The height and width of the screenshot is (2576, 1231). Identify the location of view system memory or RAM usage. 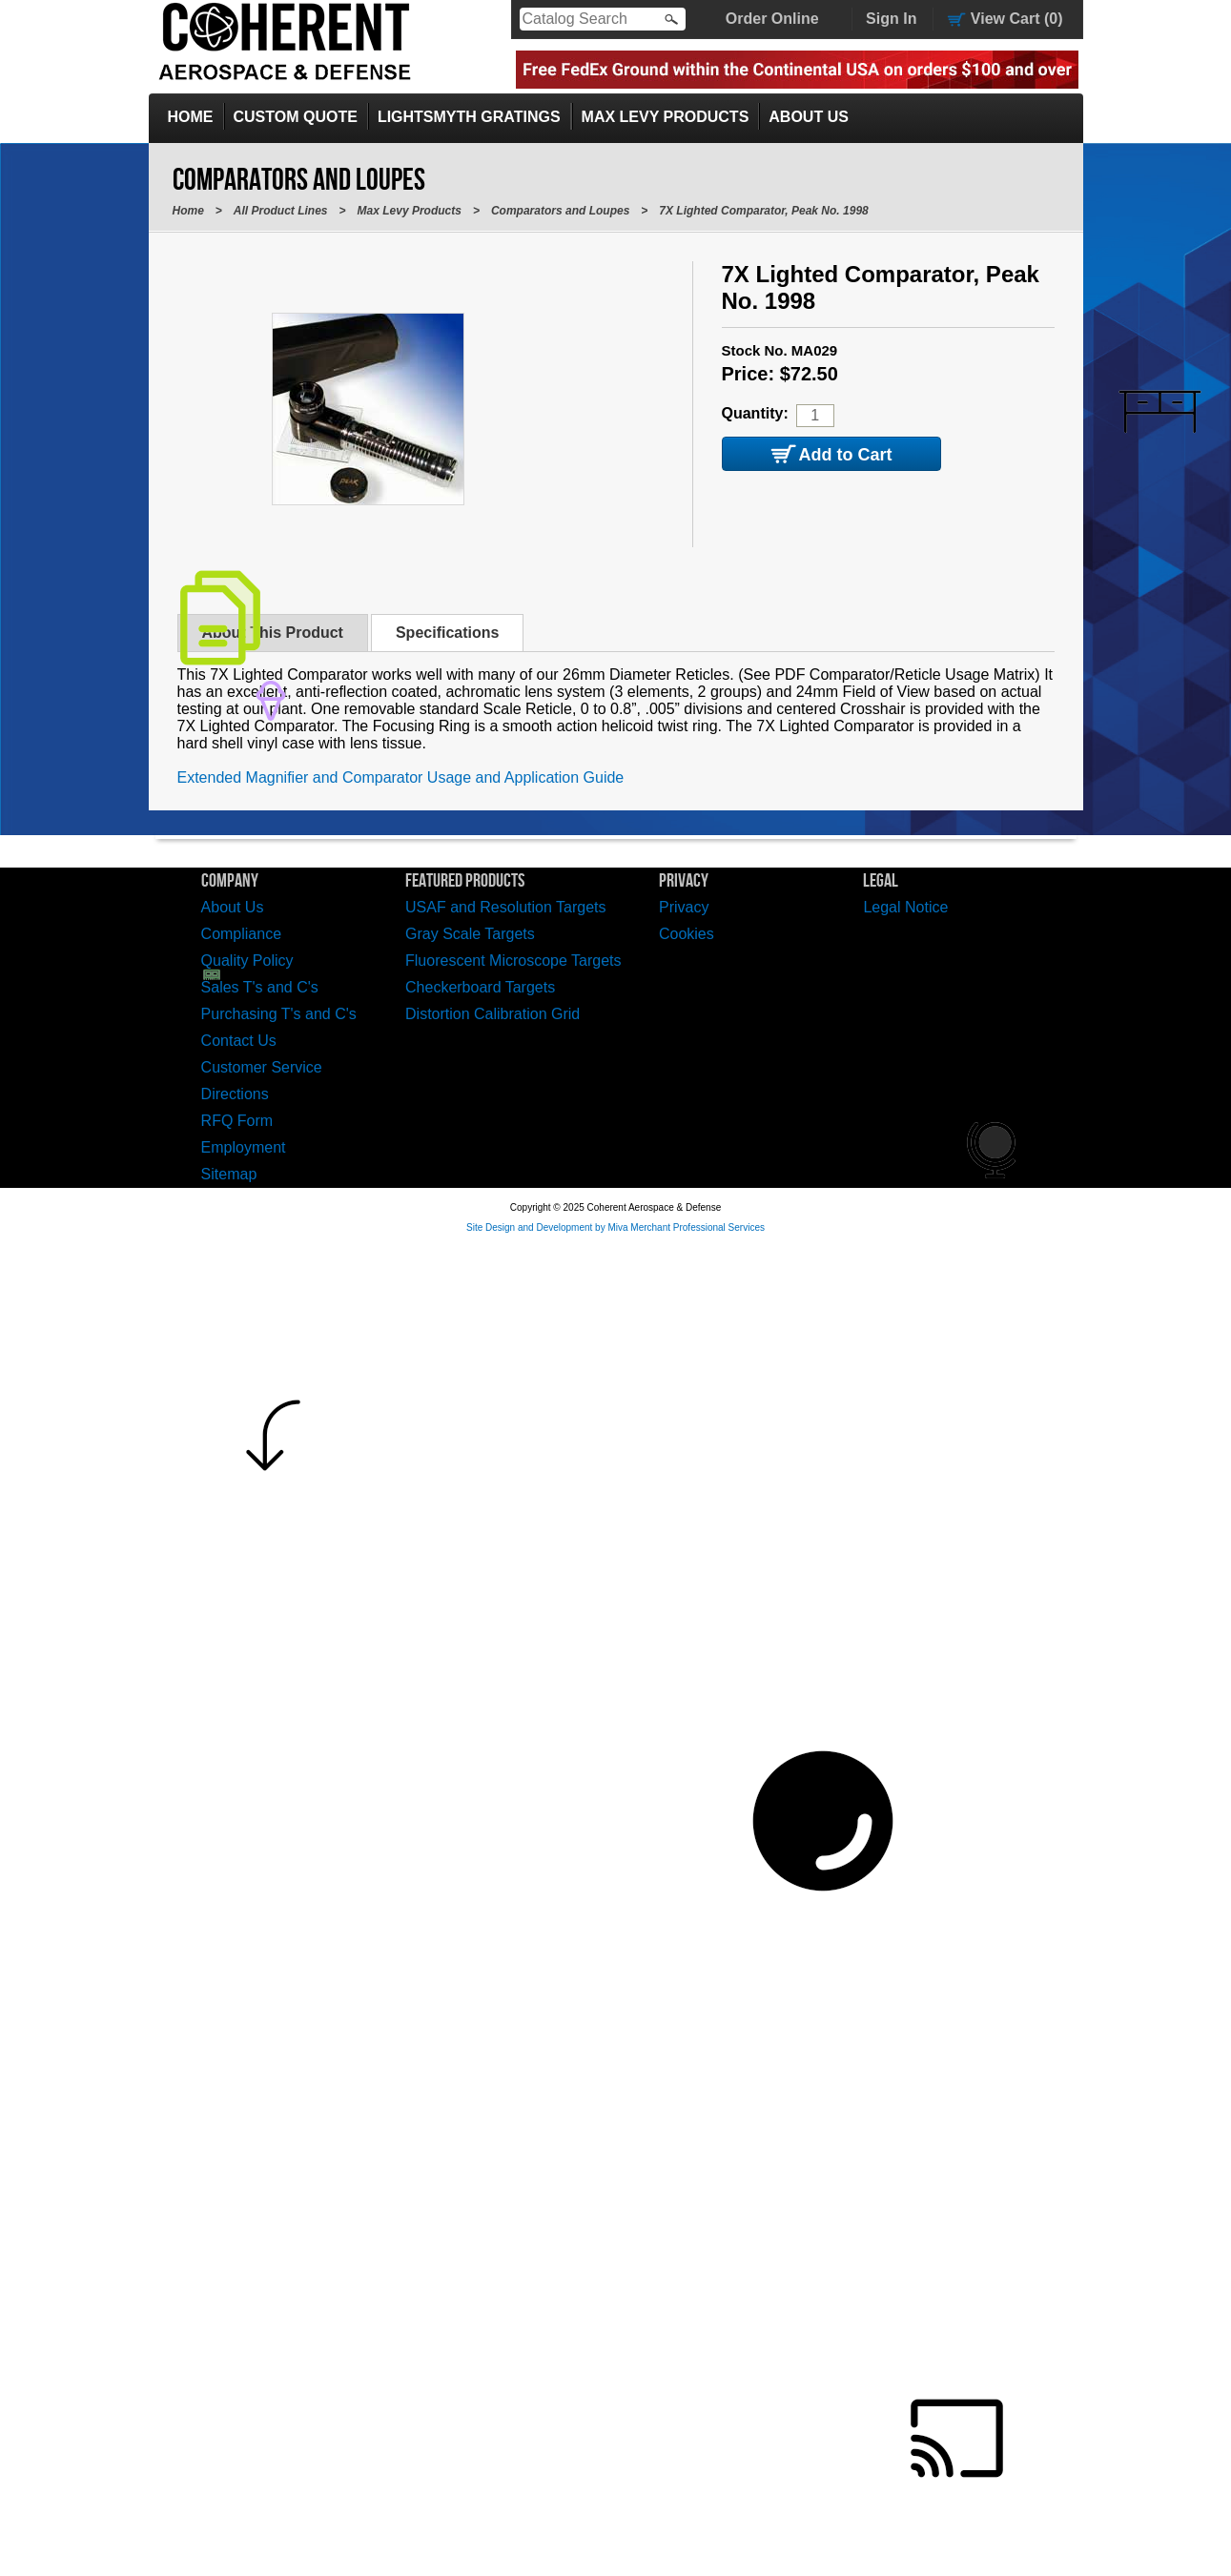
(212, 974).